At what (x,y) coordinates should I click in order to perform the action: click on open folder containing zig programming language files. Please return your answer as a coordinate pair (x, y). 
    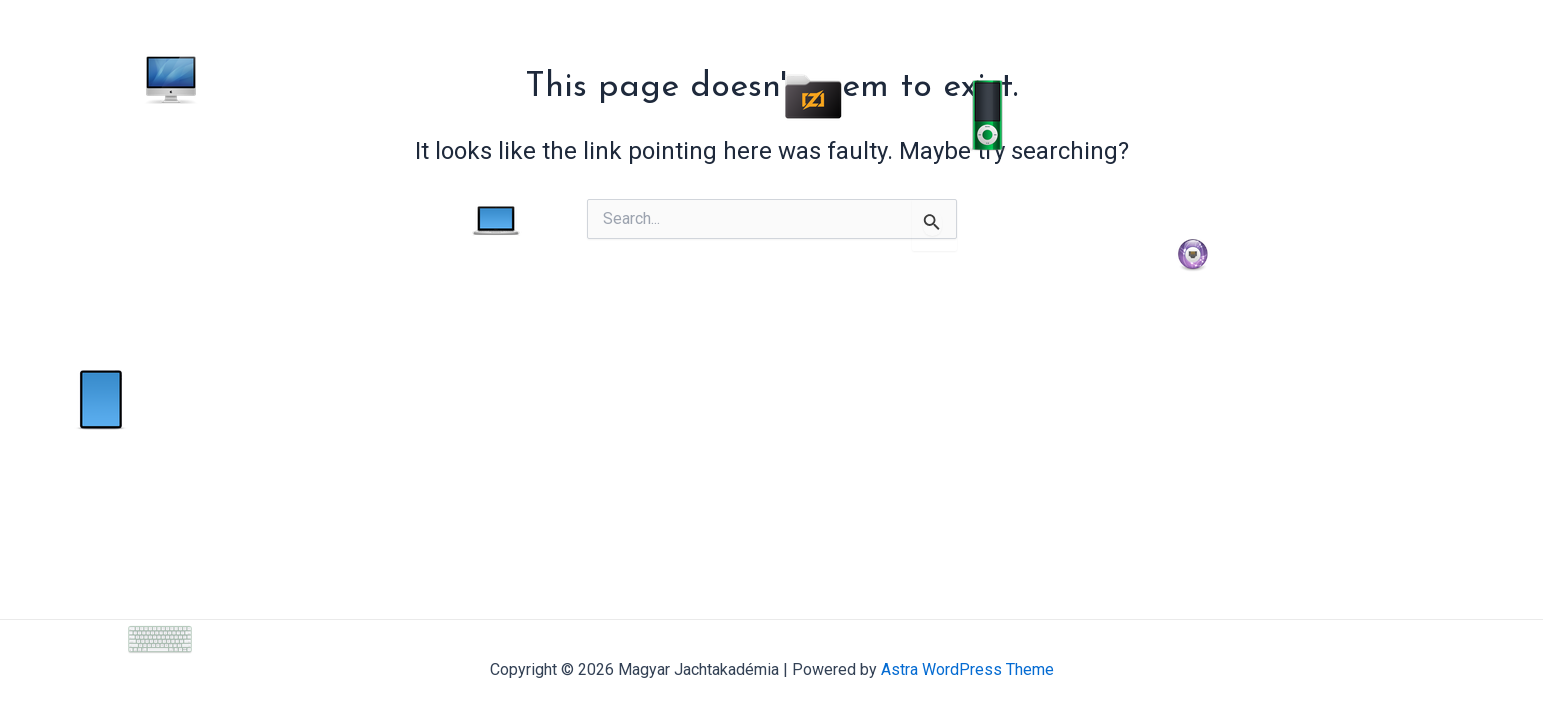
    Looking at the image, I should click on (813, 98).